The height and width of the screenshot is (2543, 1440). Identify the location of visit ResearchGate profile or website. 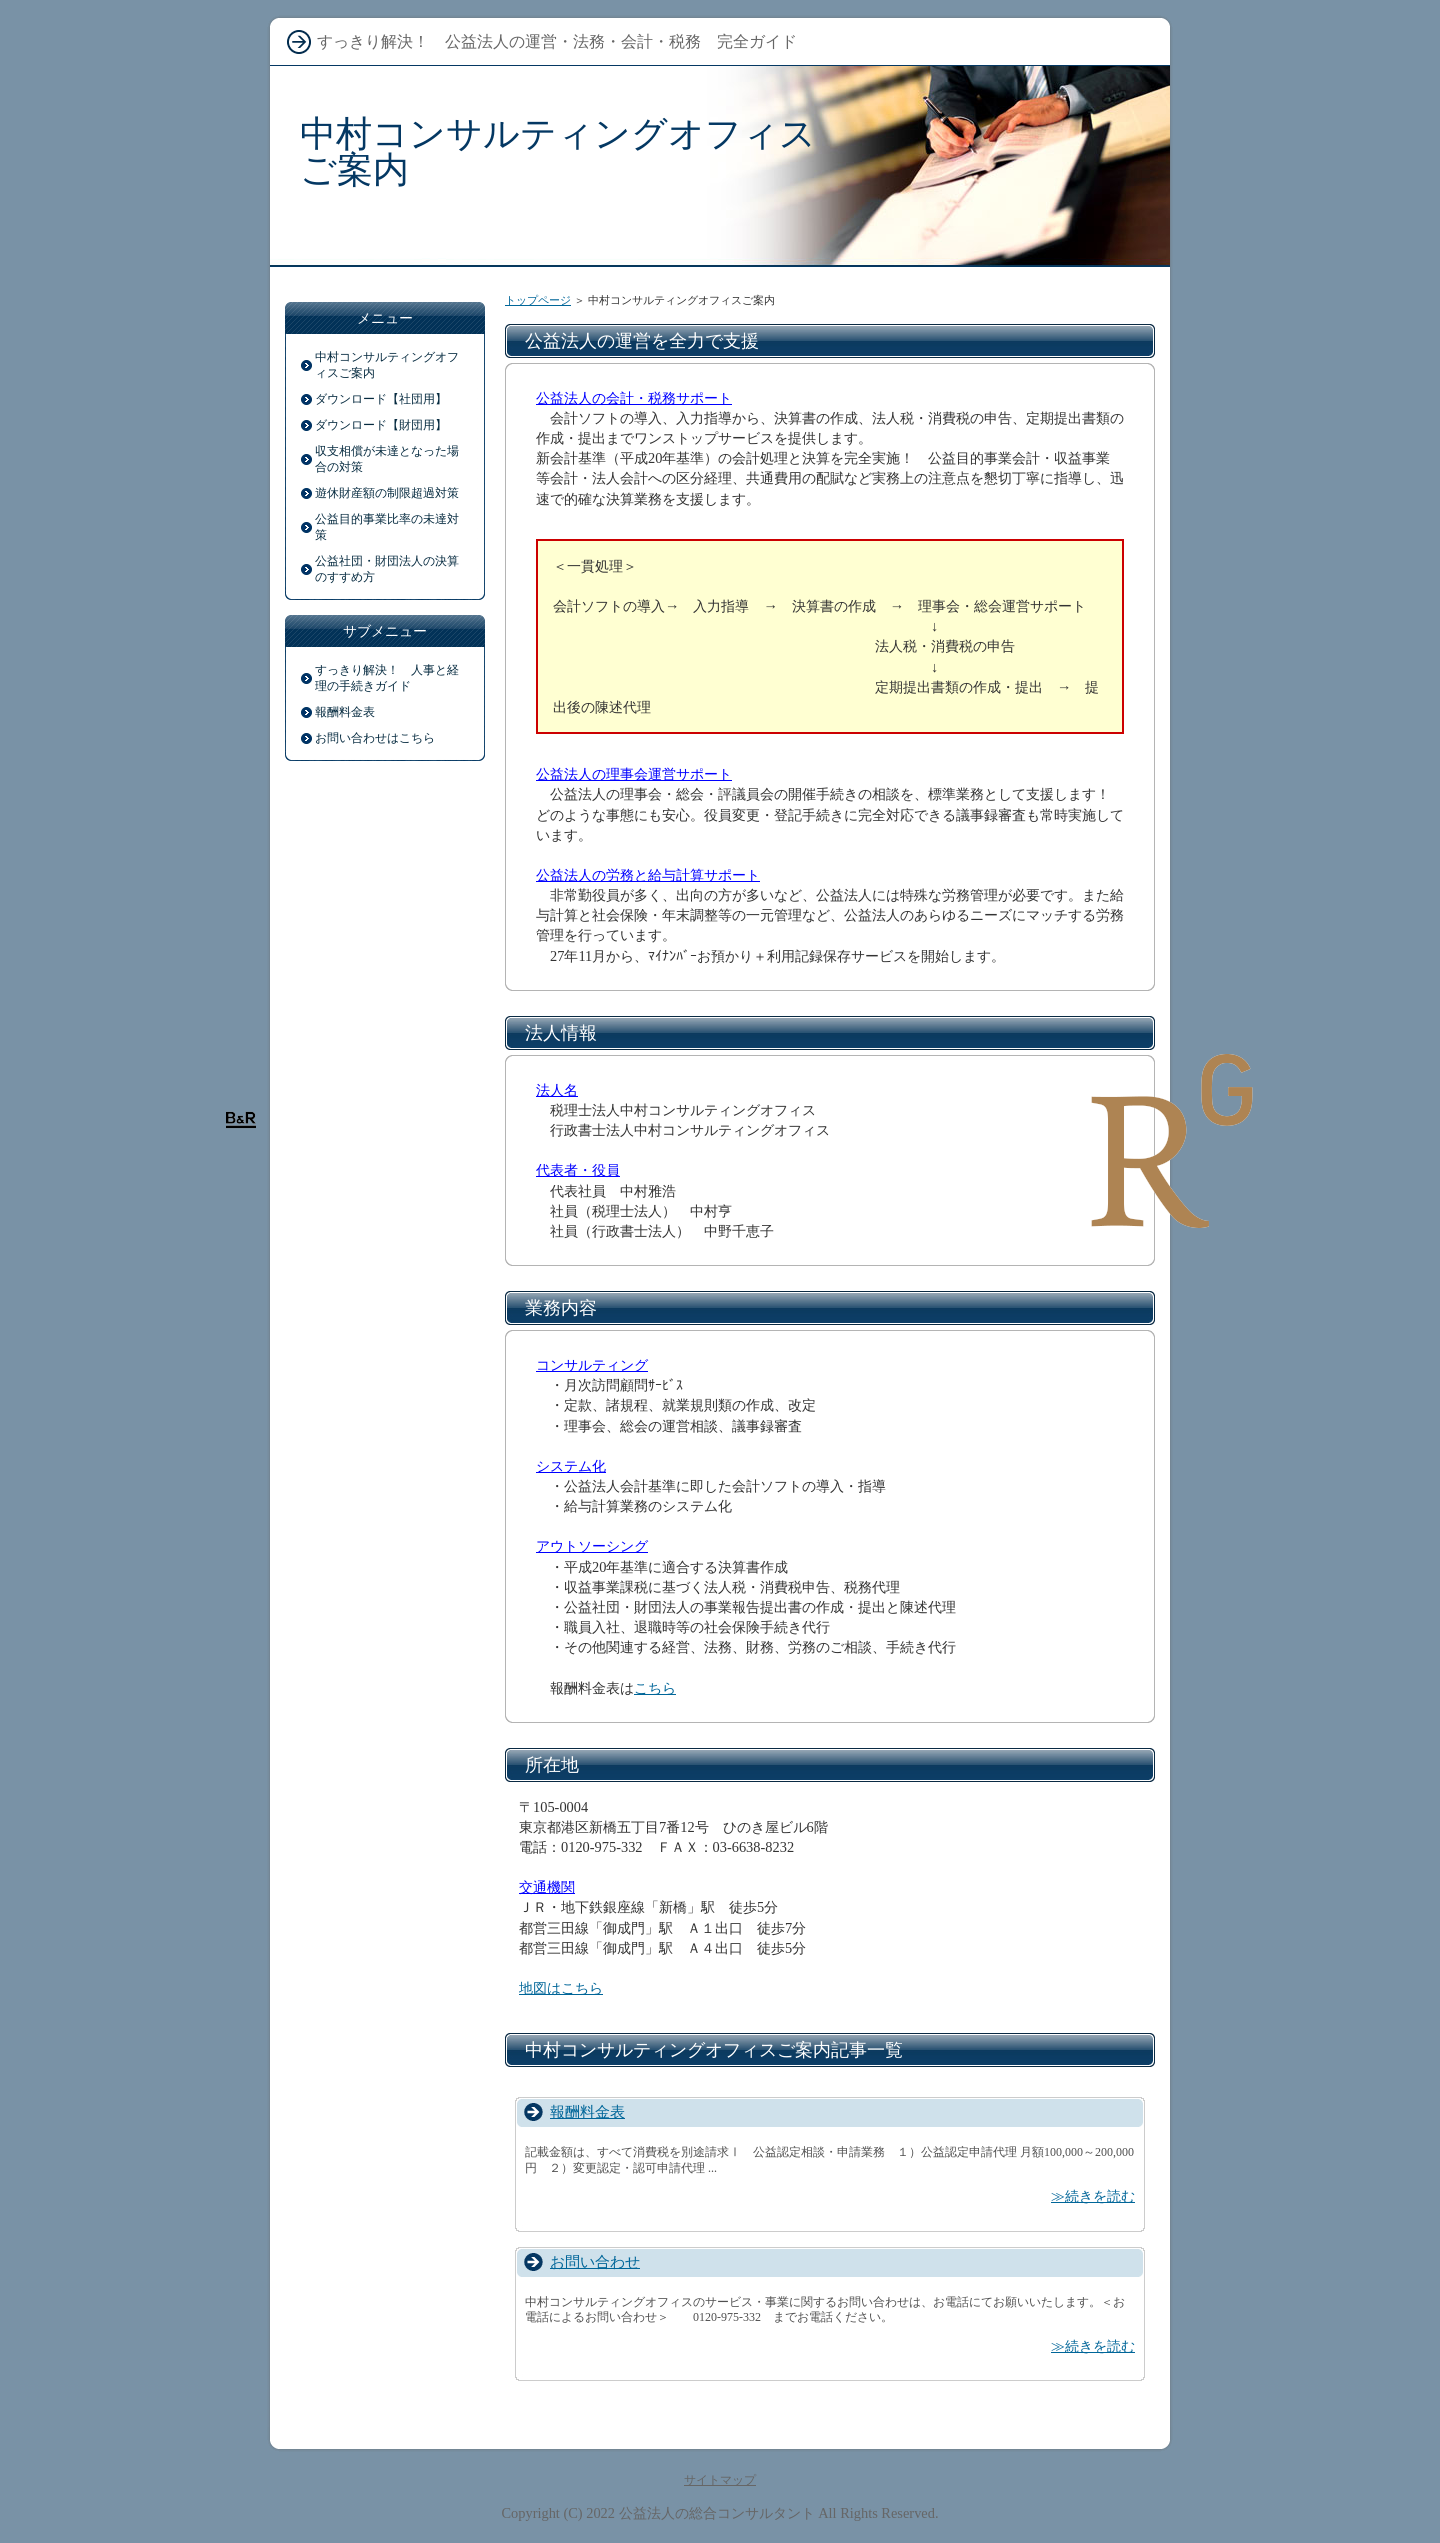
(1172, 1141).